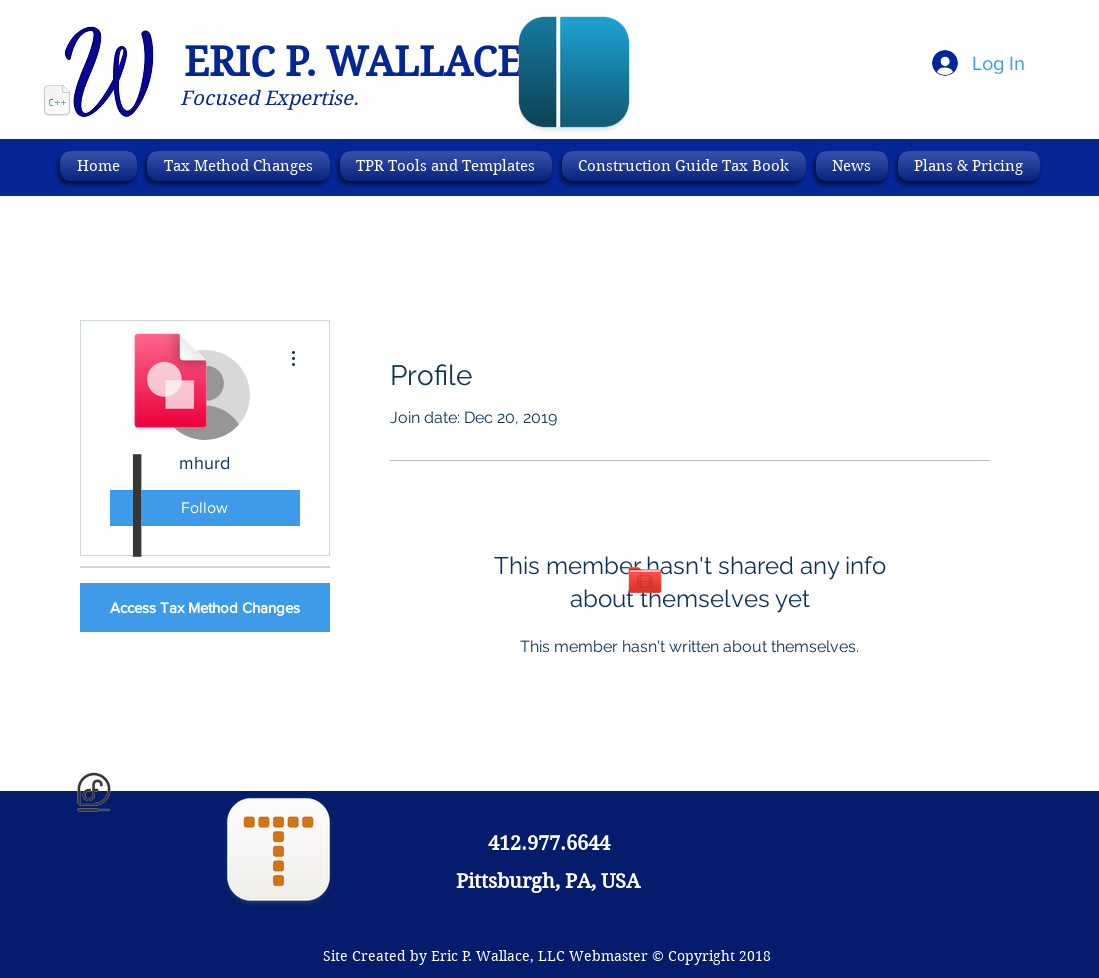  I want to click on visual divider between UI elements, so click(141, 505).